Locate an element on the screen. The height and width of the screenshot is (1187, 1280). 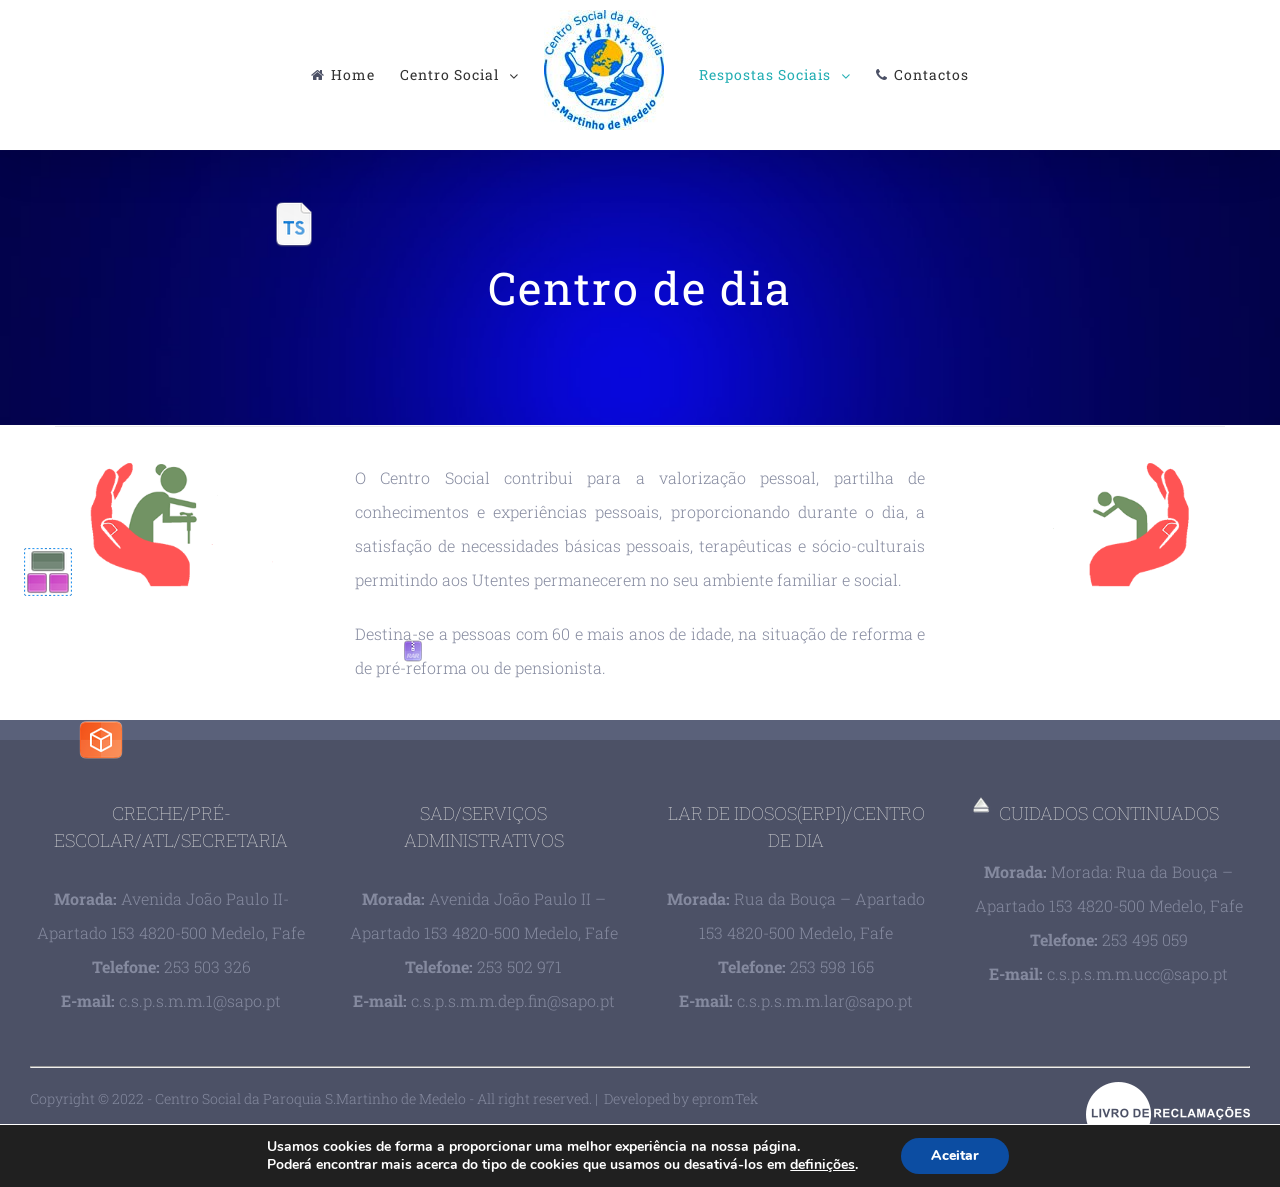
eject removable media or disc is located at coordinates (981, 805).